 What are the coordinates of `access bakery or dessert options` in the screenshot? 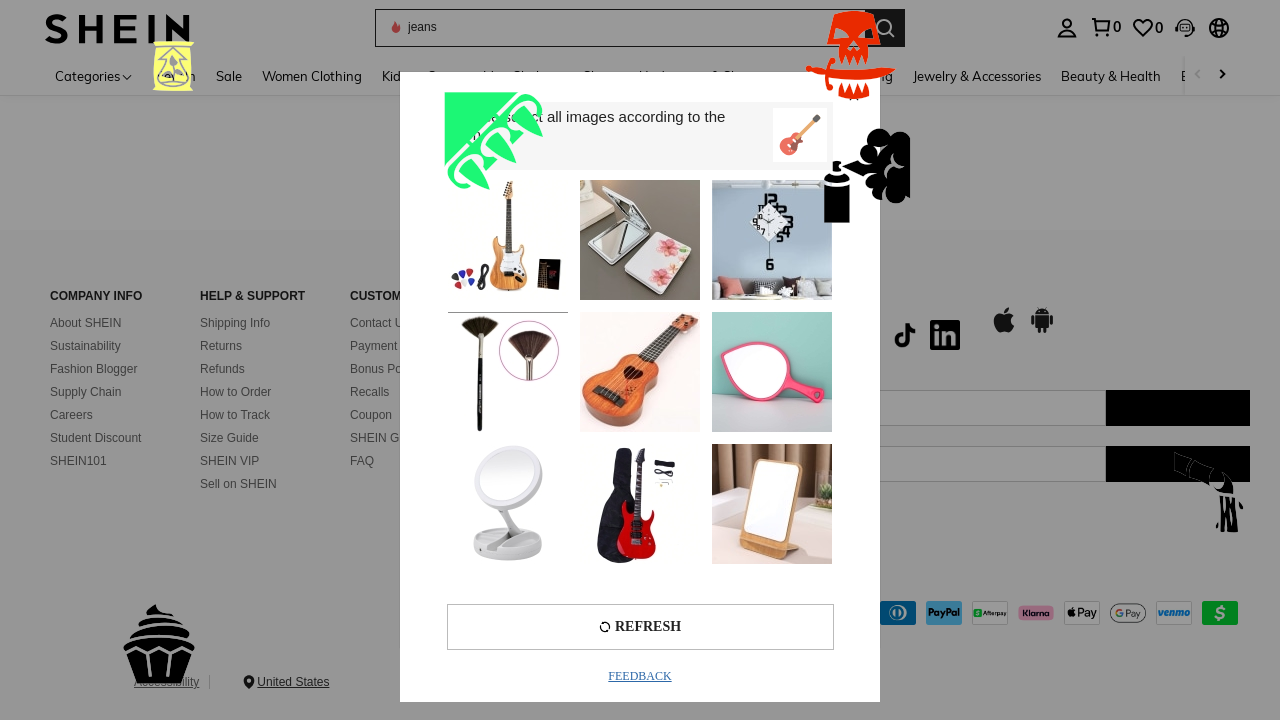 It's located at (159, 642).